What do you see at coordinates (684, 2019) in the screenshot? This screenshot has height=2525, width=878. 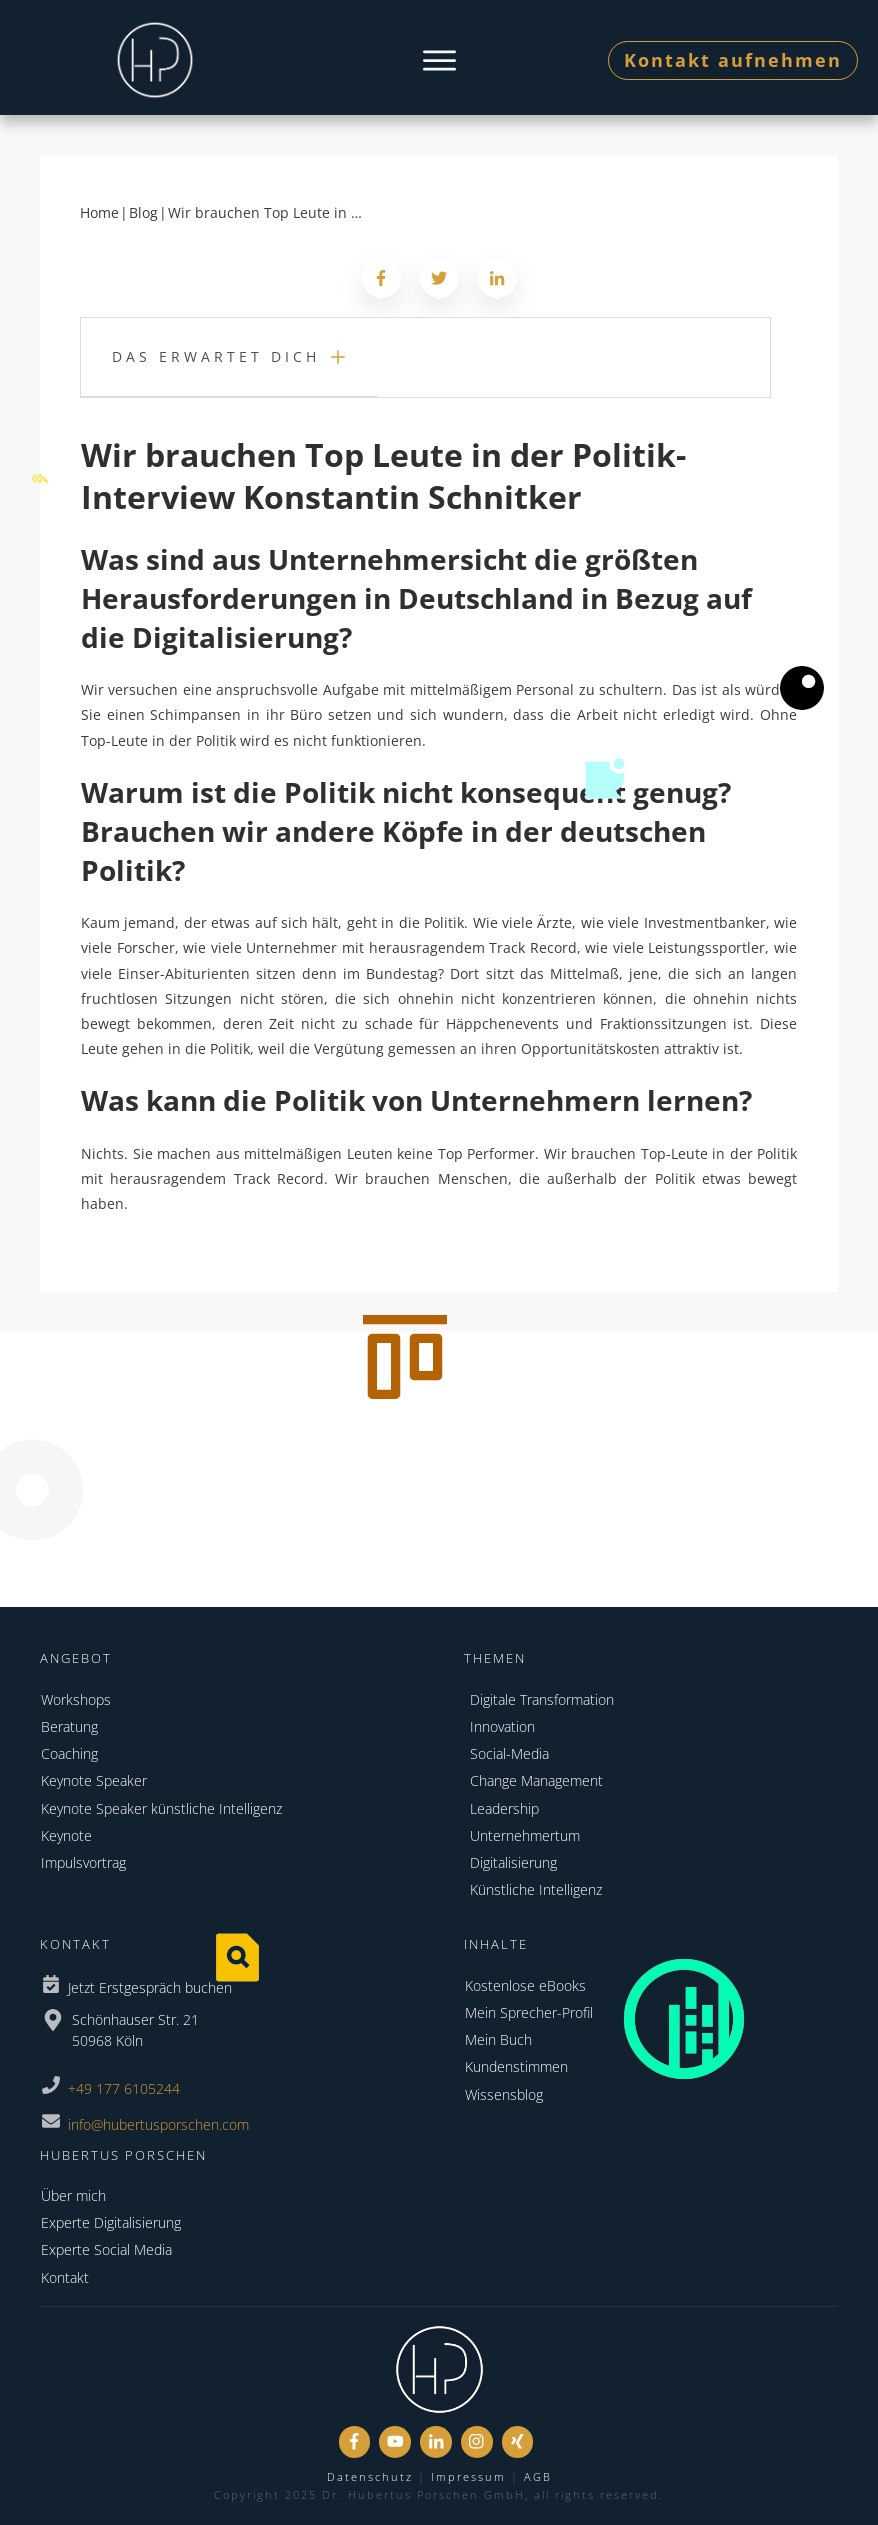 I see `GeoPandas library logo` at bounding box center [684, 2019].